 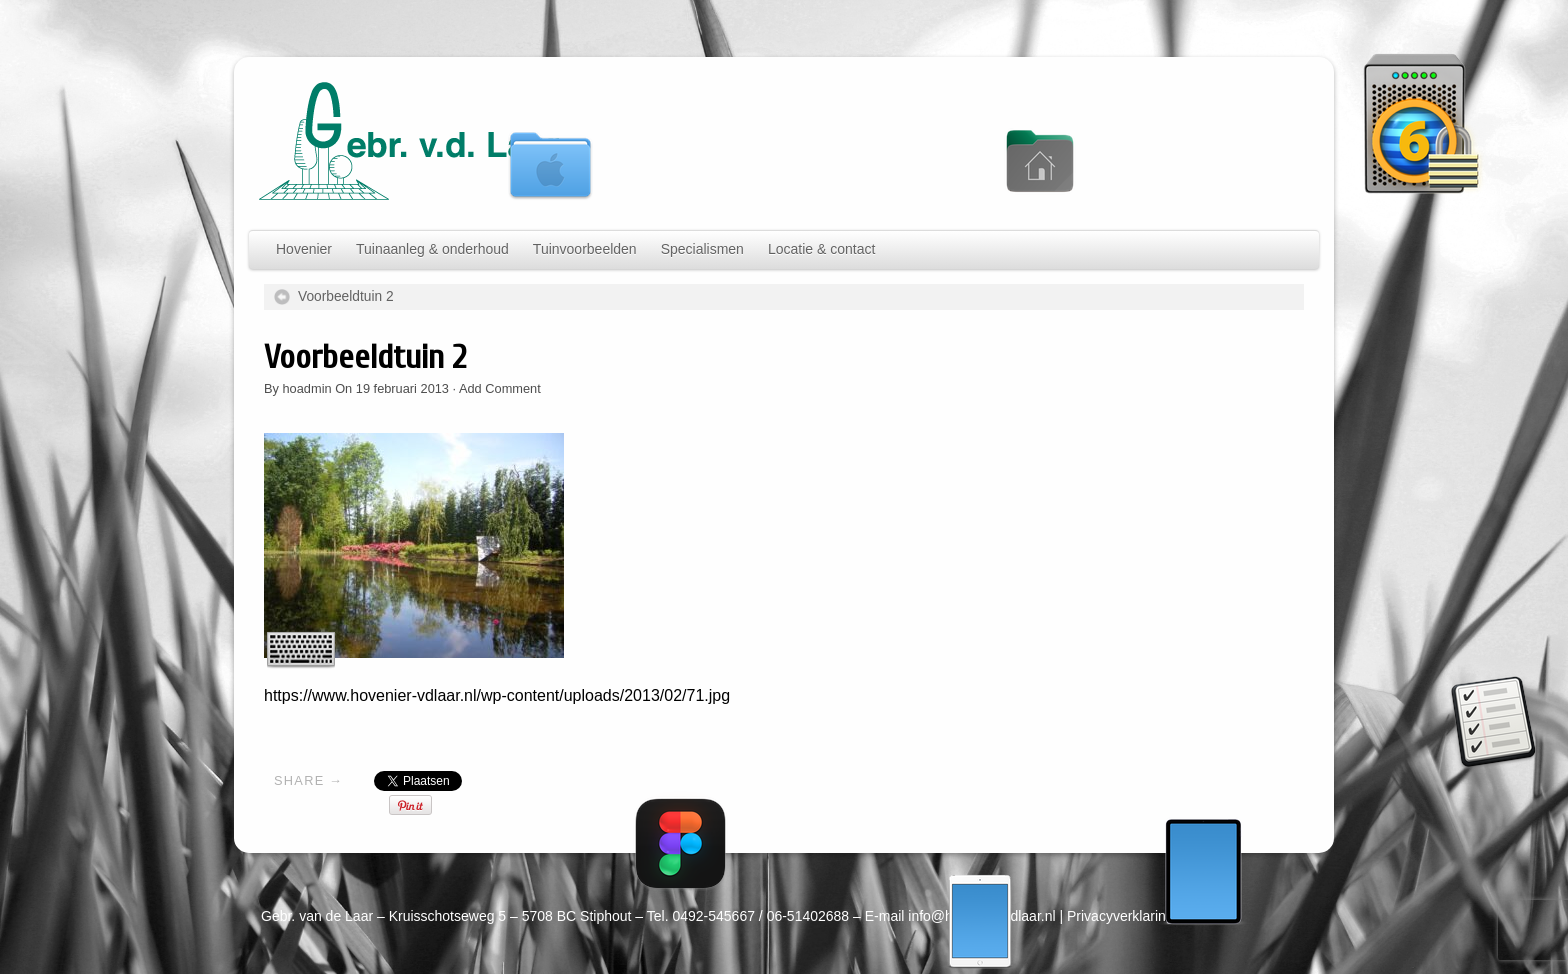 What do you see at coordinates (550, 164) in the screenshot?
I see `open apple system folder` at bounding box center [550, 164].